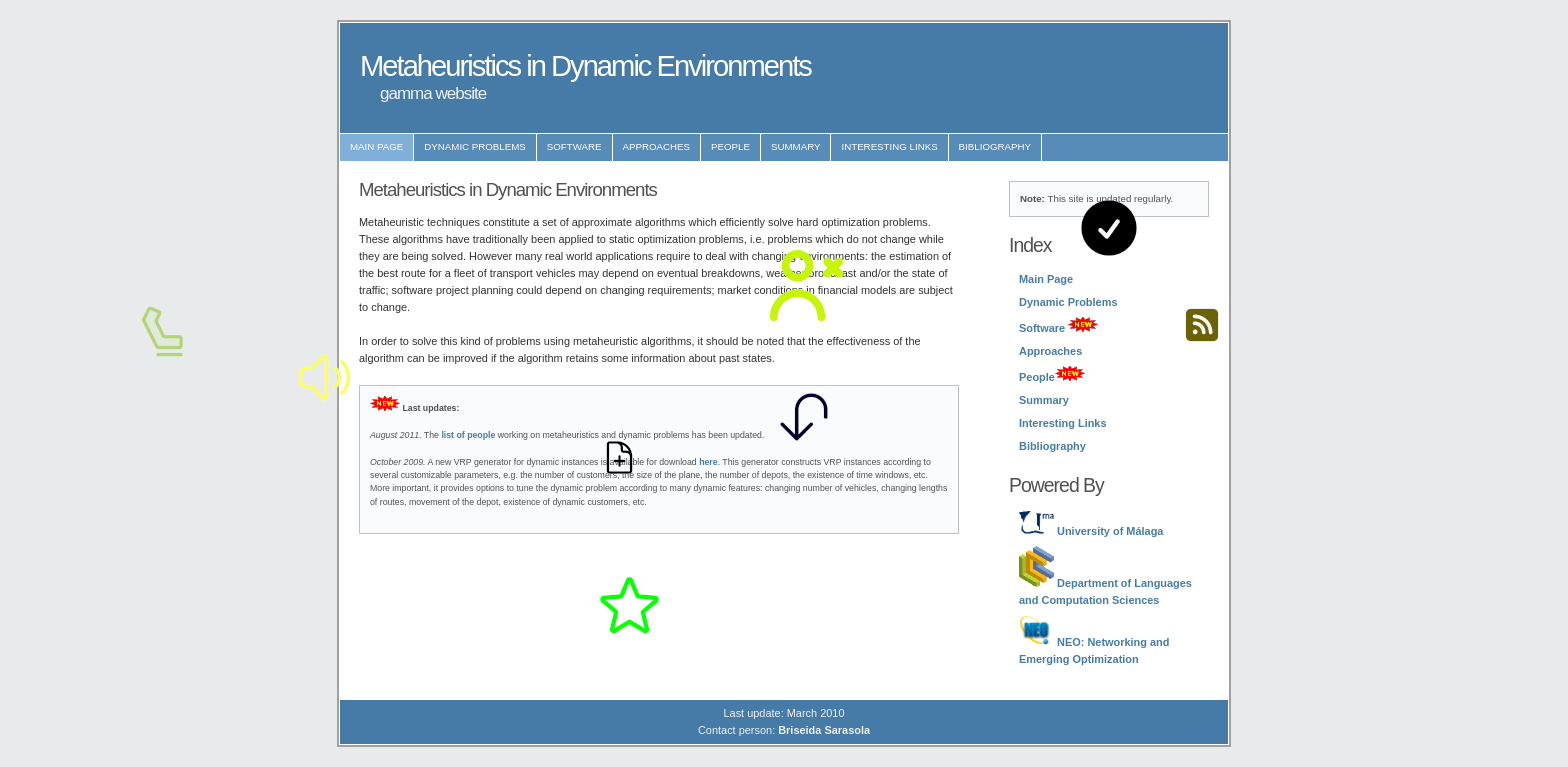  I want to click on indicates a completed or successful action, so click(1109, 228).